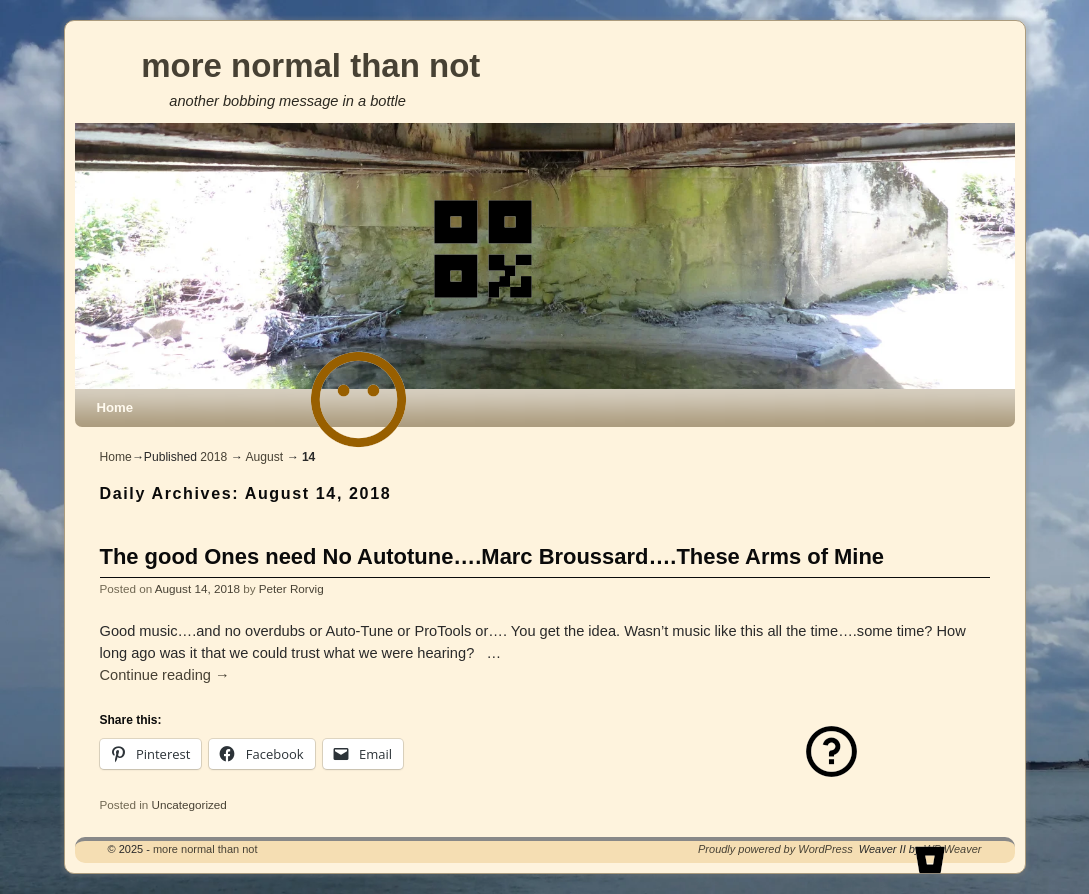 This screenshot has width=1089, height=894. Describe the element at coordinates (930, 860) in the screenshot. I see `open bitbucket repository` at that location.